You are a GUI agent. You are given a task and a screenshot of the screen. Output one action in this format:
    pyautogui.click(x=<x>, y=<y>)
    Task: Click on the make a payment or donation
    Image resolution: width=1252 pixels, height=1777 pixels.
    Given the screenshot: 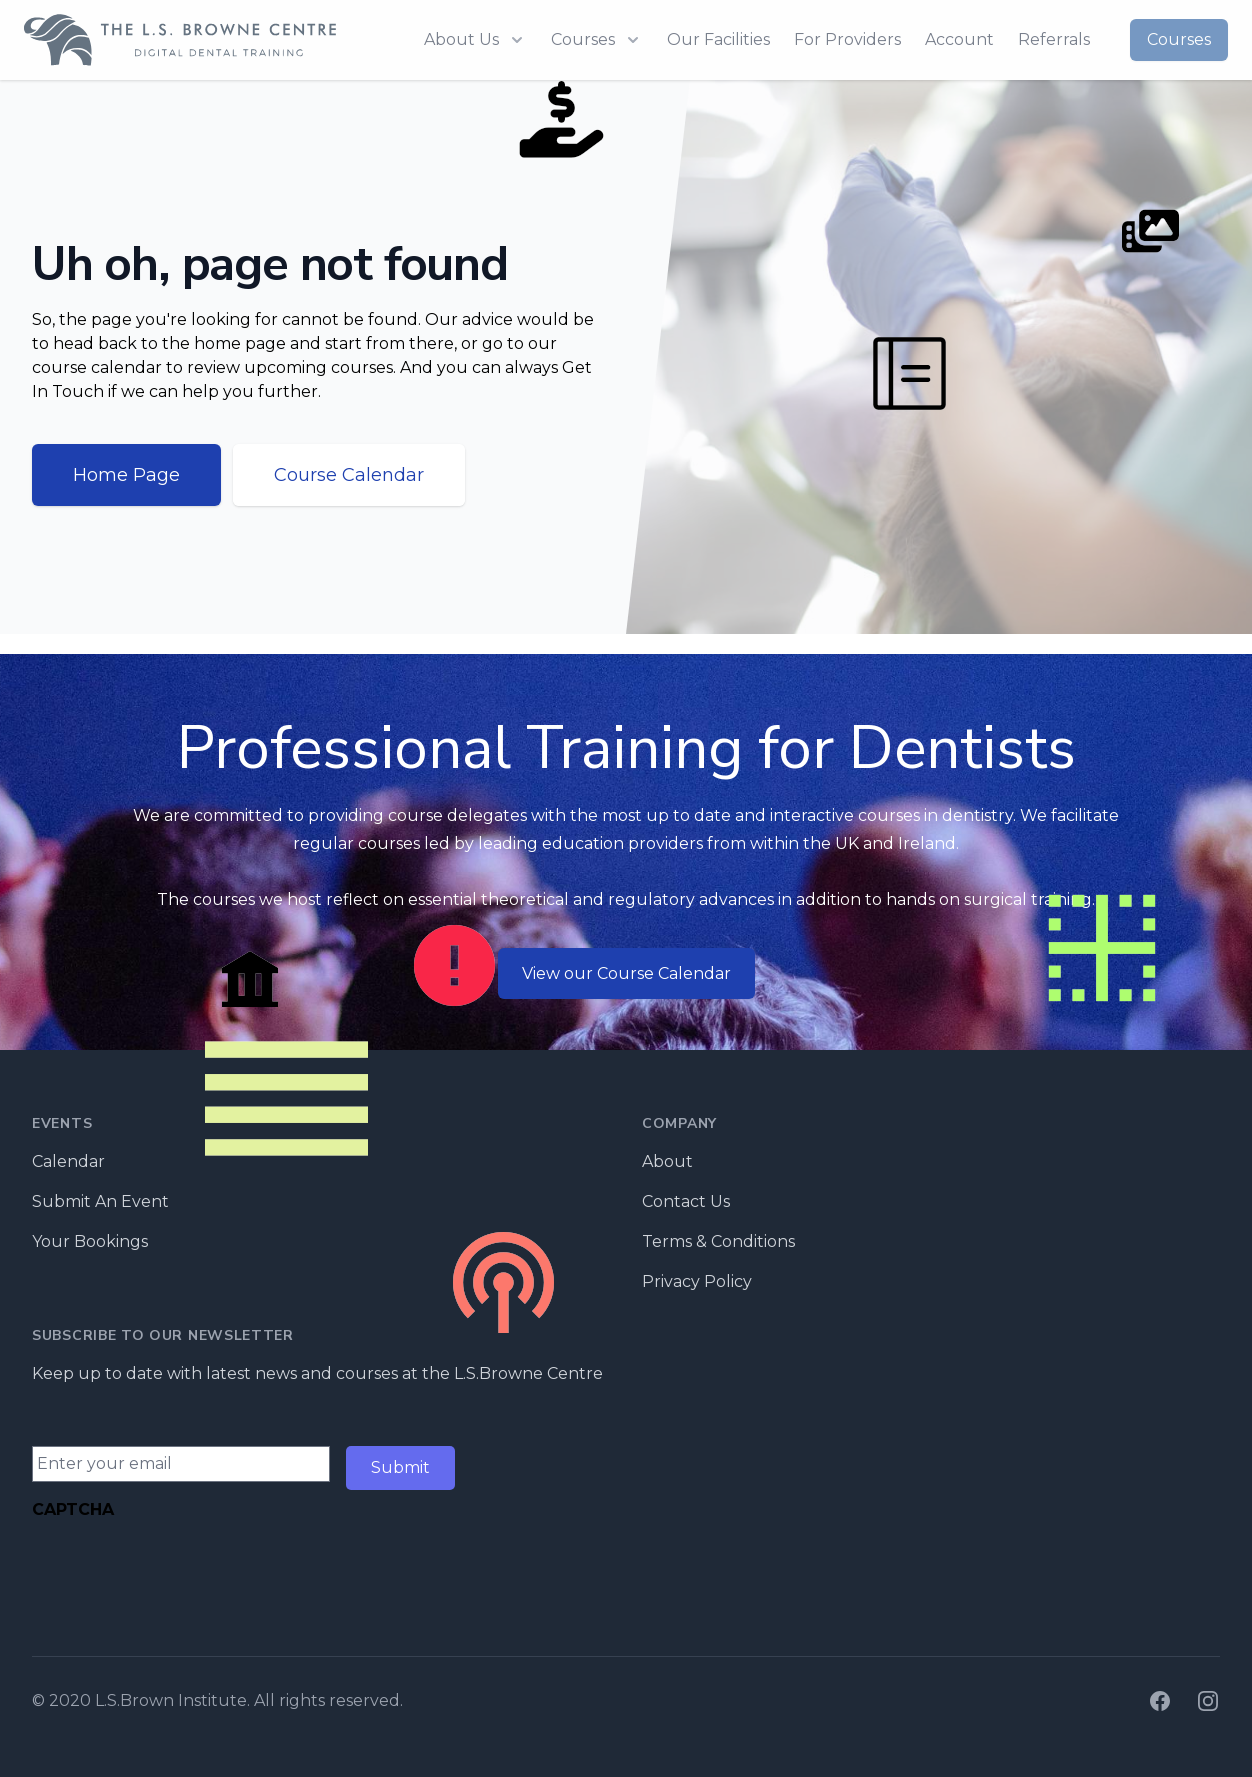 What is the action you would take?
    pyautogui.click(x=561, y=120)
    